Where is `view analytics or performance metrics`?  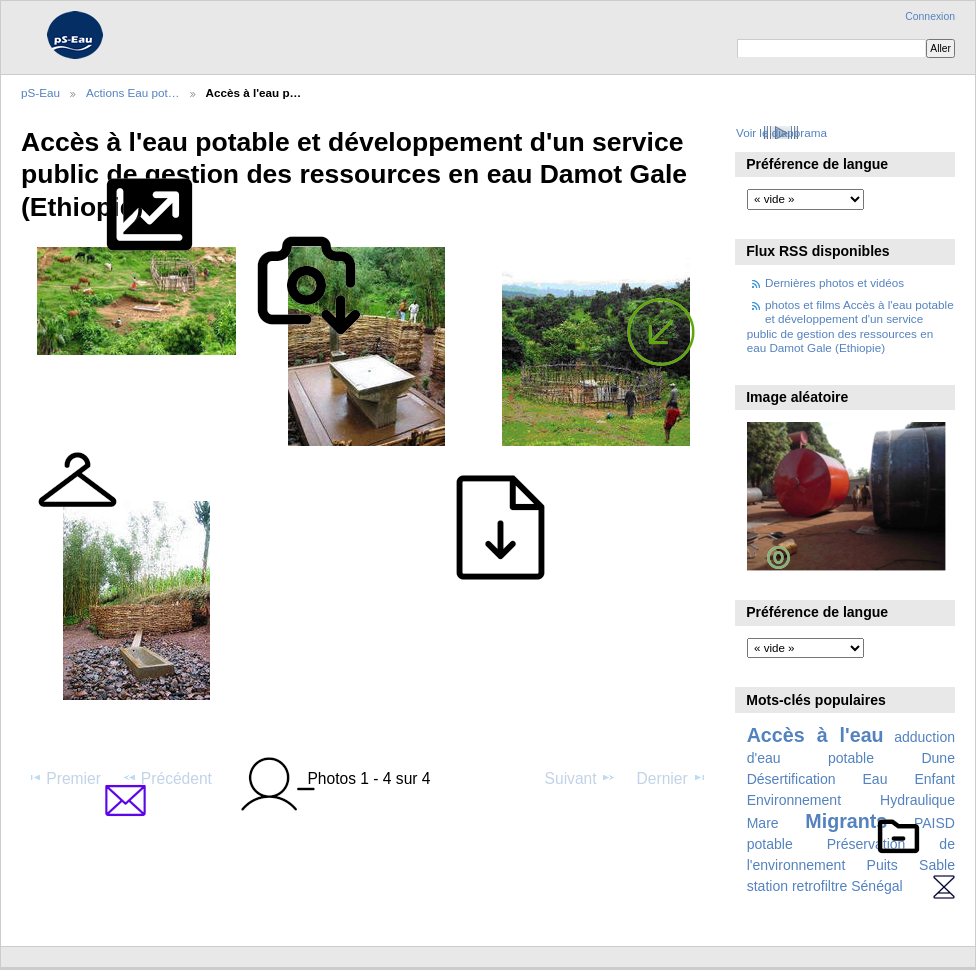 view analytics or performance metrics is located at coordinates (149, 214).